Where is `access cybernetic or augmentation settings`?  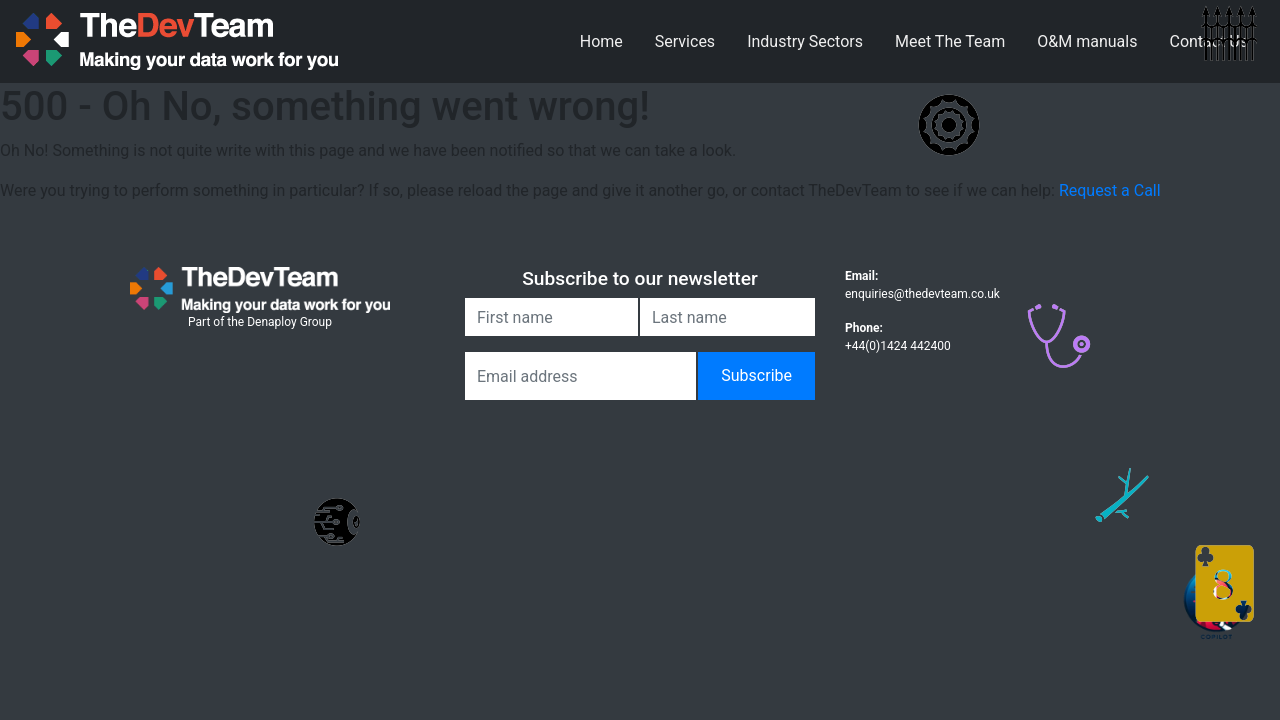 access cybernetic or augmentation settings is located at coordinates (337, 522).